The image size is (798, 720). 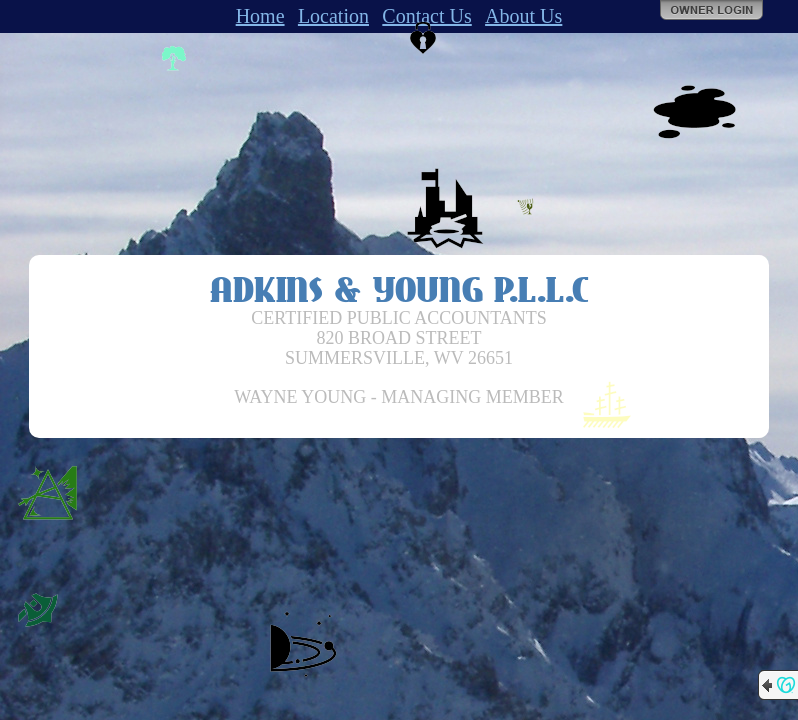 What do you see at coordinates (694, 105) in the screenshot?
I see `indicates a spill or hazard in a game environment` at bounding box center [694, 105].